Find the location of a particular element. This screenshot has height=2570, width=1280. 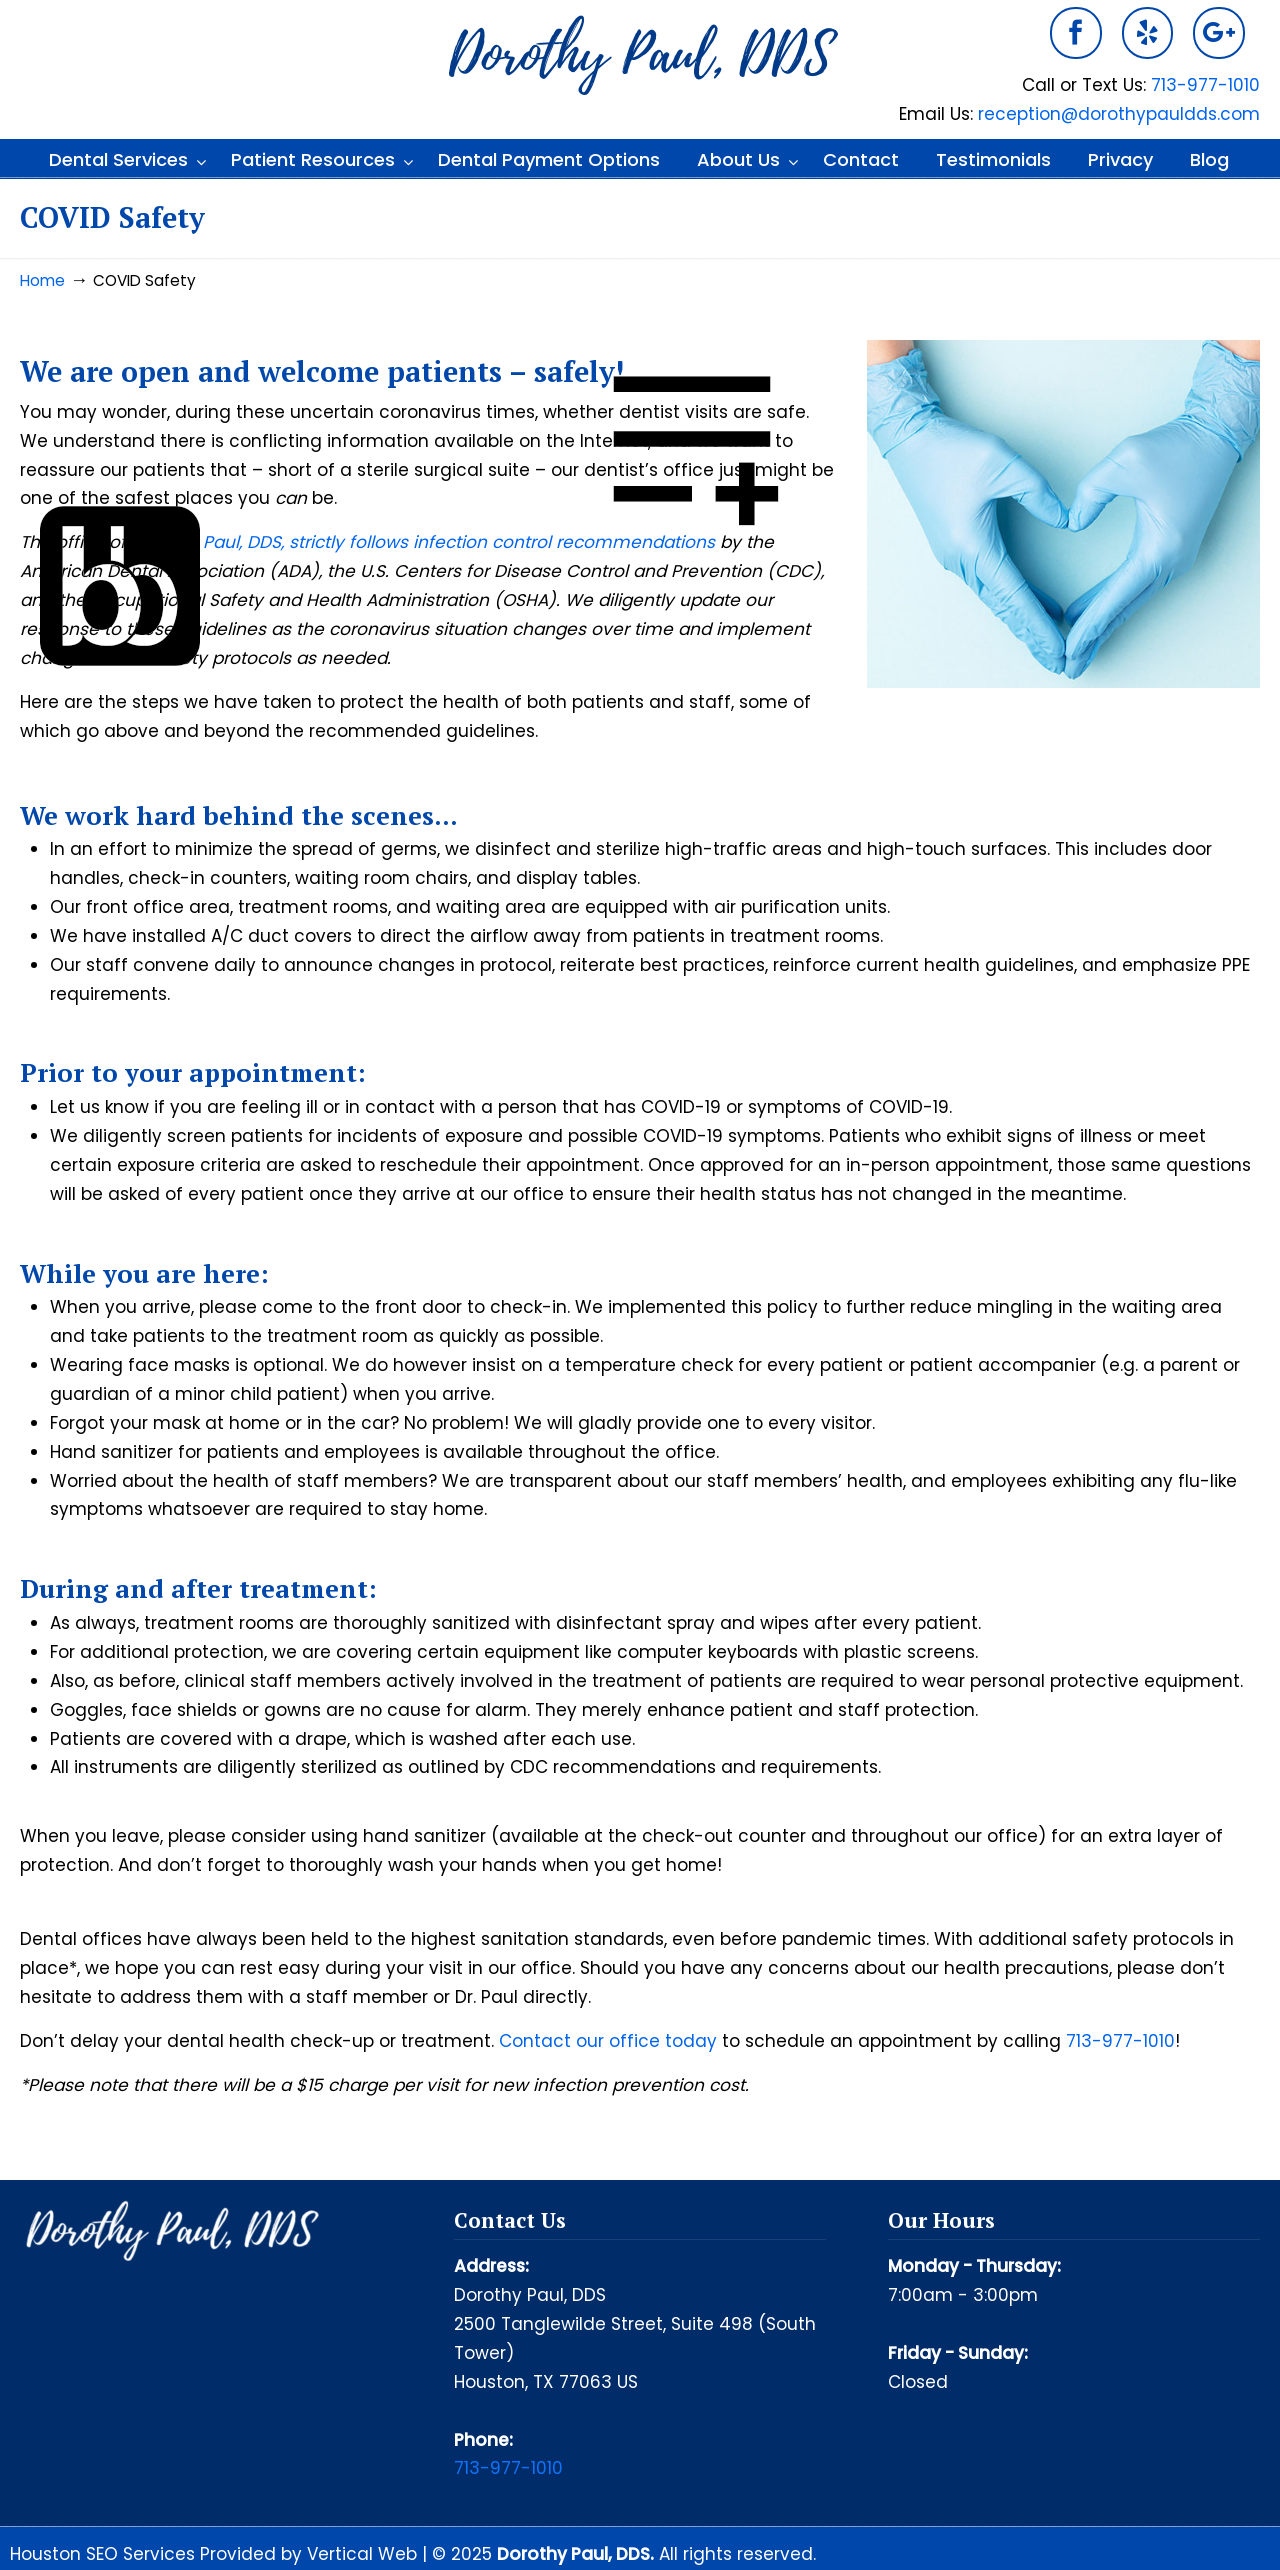

add to playlist is located at coordinates (692, 439).